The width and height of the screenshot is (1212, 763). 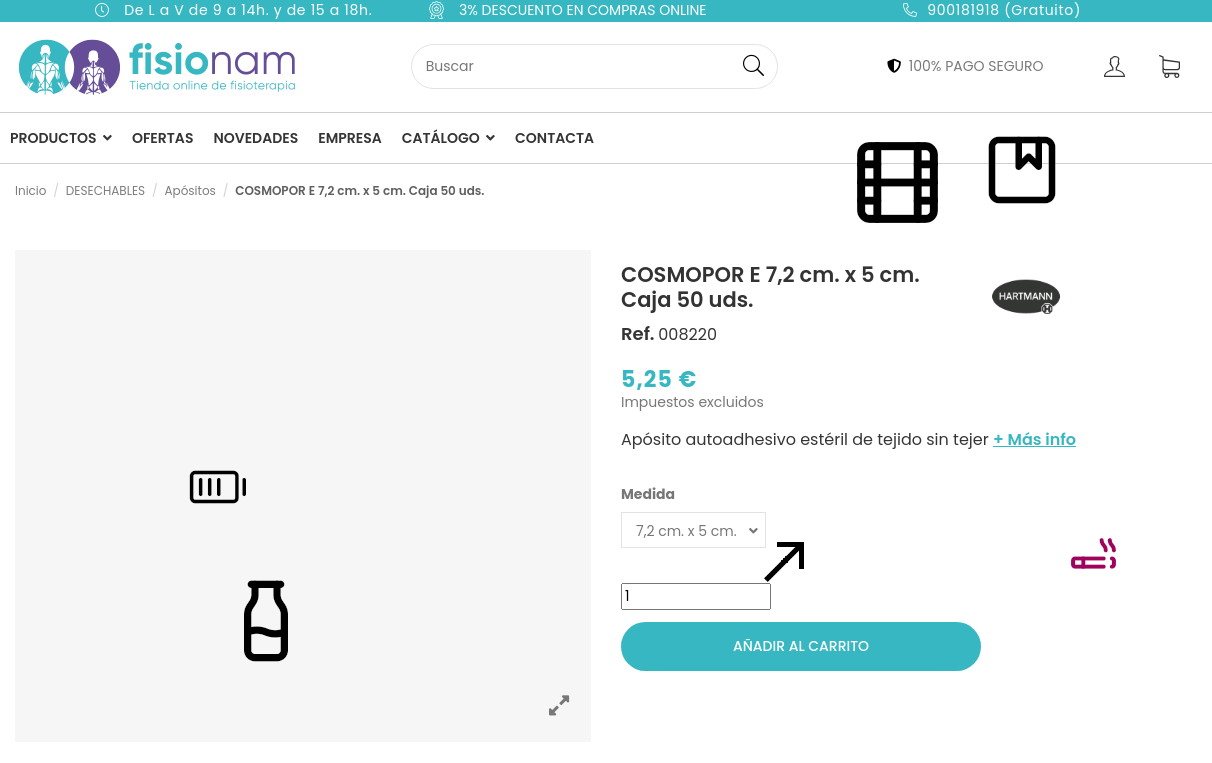 I want to click on indicates high battery level, so click(x=217, y=487).